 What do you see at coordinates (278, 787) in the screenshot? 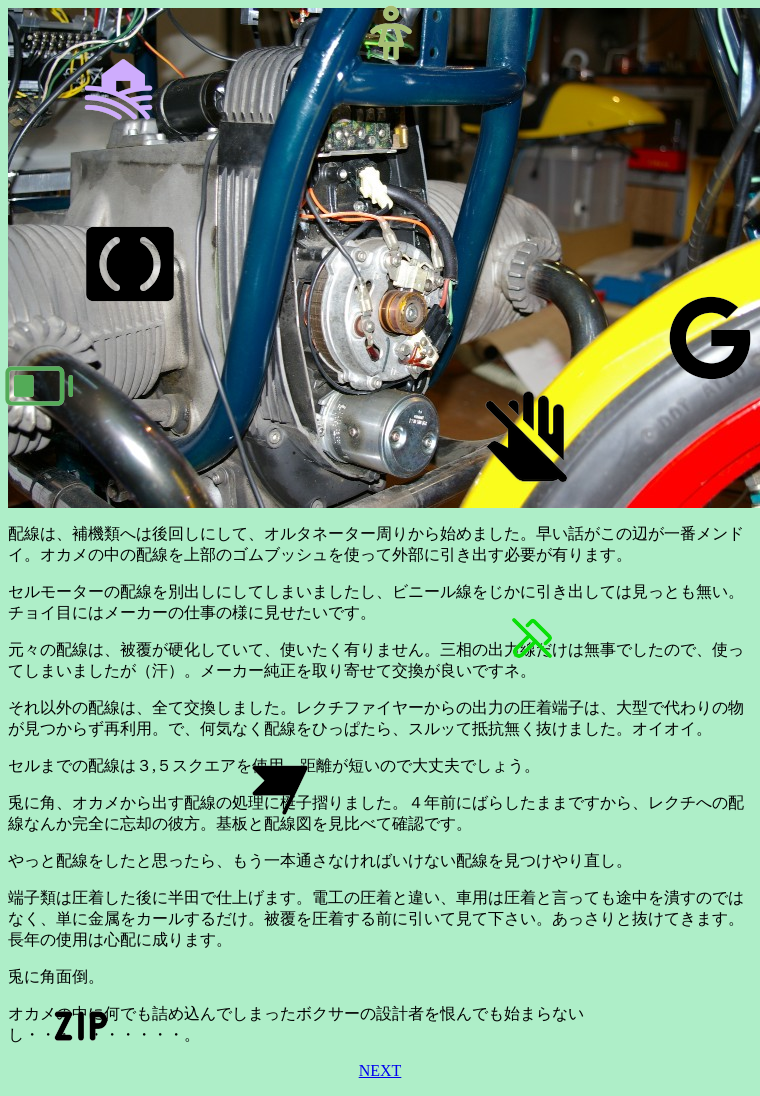
I see `flag or mark an item for follow-up` at bounding box center [278, 787].